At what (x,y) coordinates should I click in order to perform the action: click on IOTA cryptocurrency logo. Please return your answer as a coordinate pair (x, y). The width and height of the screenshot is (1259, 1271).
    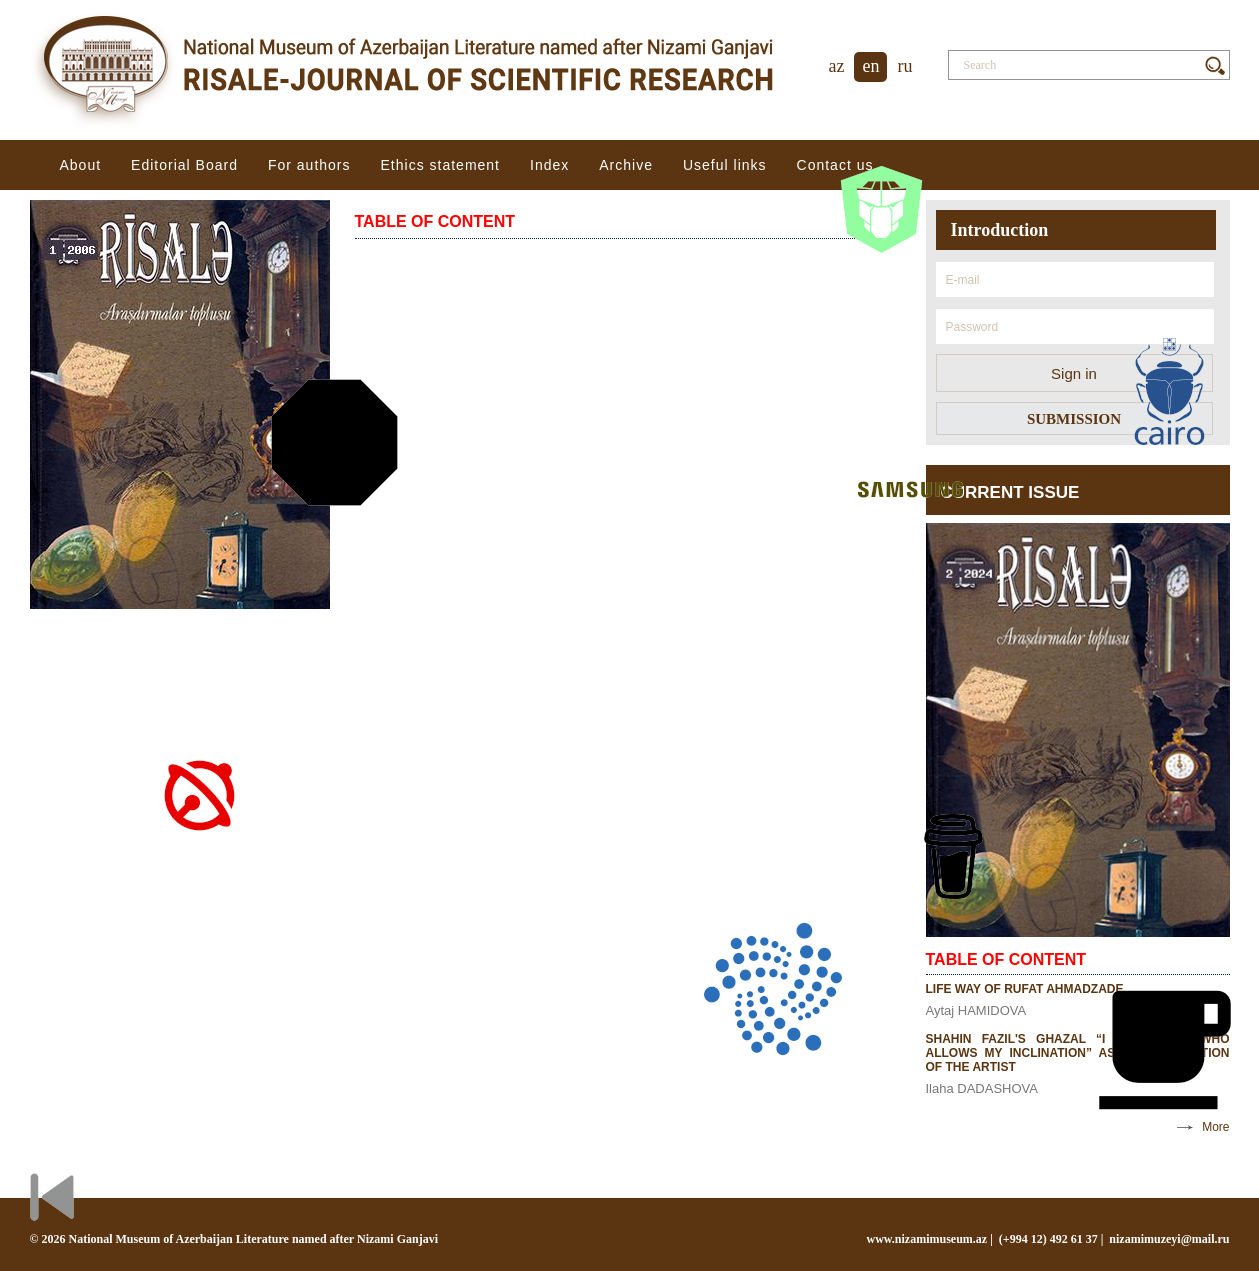
    Looking at the image, I should click on (773, 989).